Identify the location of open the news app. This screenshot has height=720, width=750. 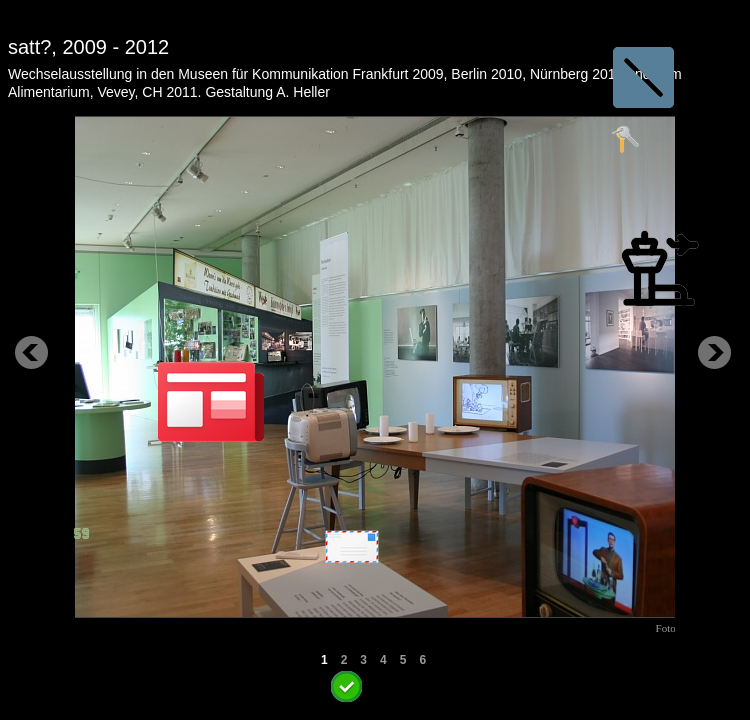
(211, 402).